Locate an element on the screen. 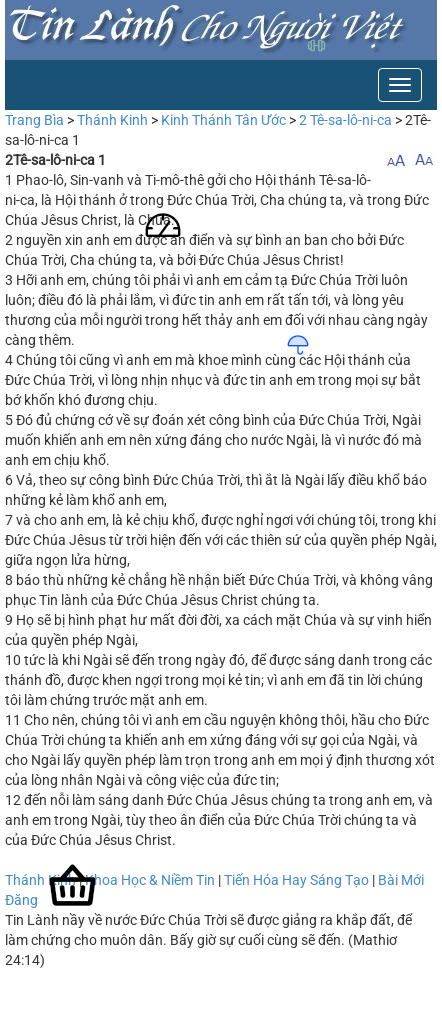 The height and width of the screenshot is (1015, 442). access workout or fitness features is located at coordinates (316, 45).